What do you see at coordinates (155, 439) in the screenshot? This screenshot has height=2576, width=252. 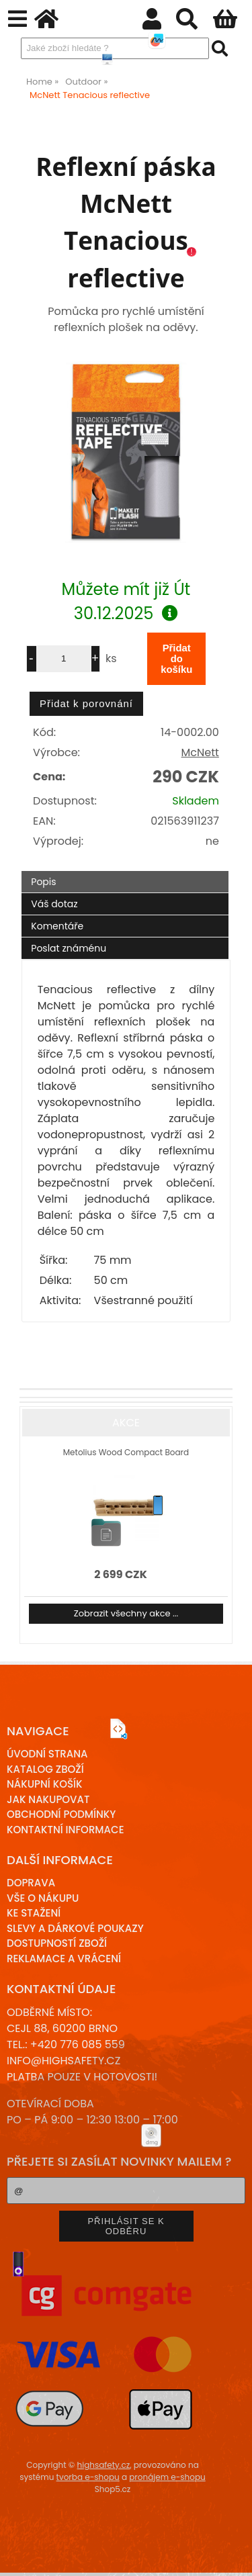 I see `connect a bluetooth keyboard` at bounding box center [155, 439].